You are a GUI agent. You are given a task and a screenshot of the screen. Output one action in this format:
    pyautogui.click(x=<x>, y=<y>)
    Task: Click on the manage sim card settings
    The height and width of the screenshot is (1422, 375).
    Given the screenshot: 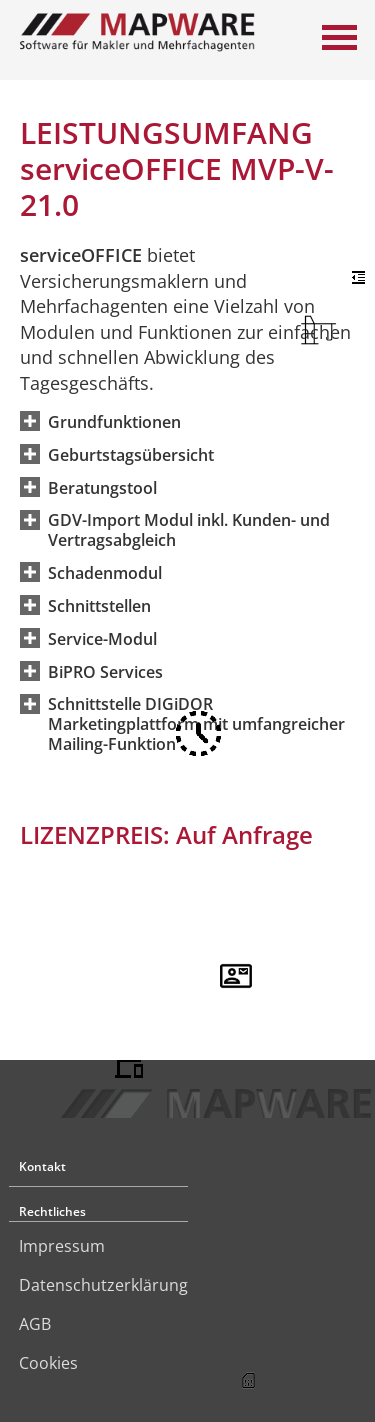 What is the action you would take?
    pyautogui.click(x=248, y=1380)
    